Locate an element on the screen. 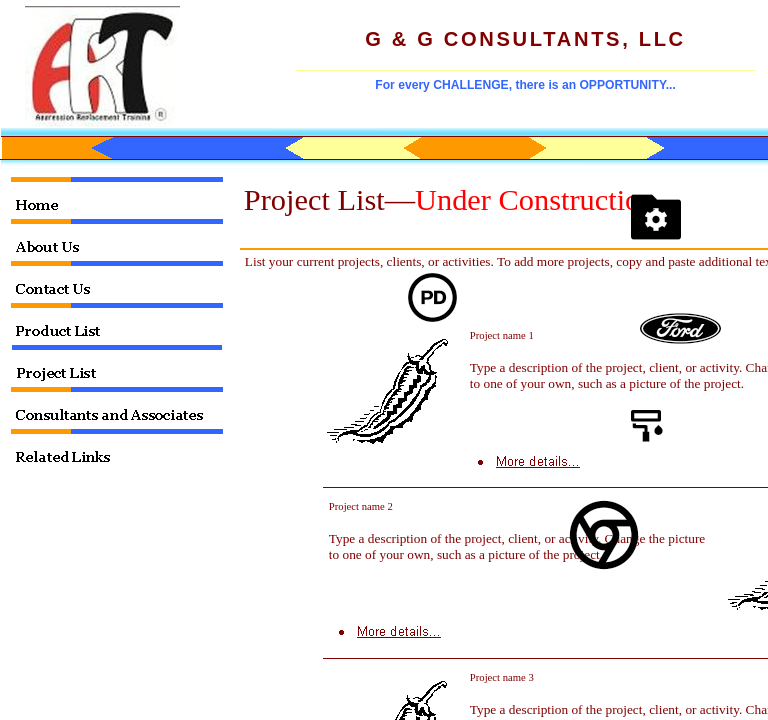 The height and width of the screenshot is (720, 768). indicates public domain content is located at coordinates (432, 297).